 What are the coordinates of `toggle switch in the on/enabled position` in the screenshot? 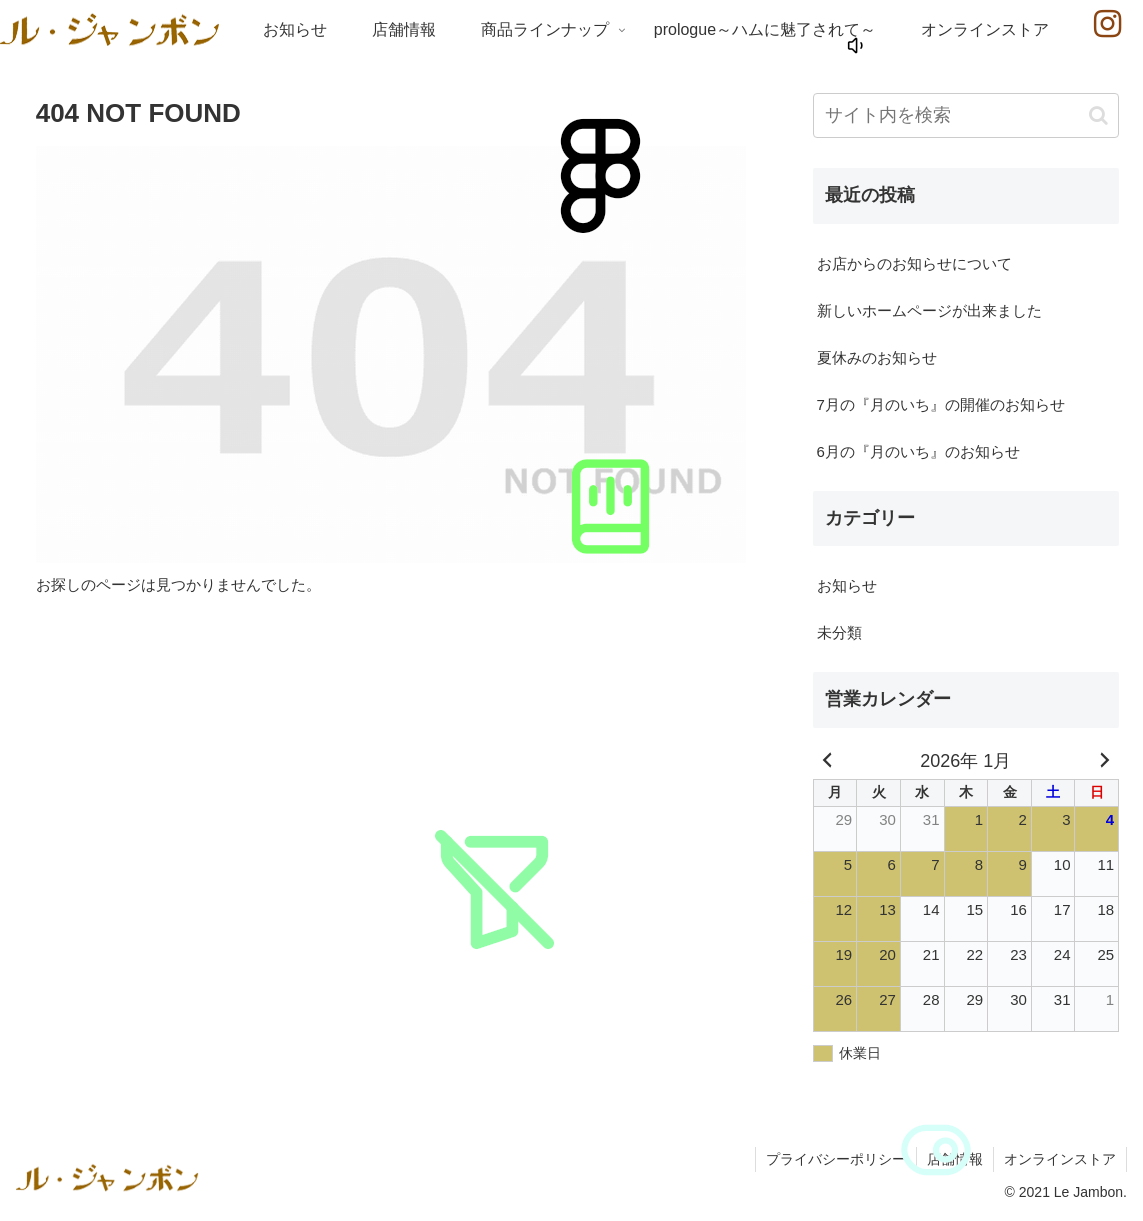 It's located at (936, 1150).